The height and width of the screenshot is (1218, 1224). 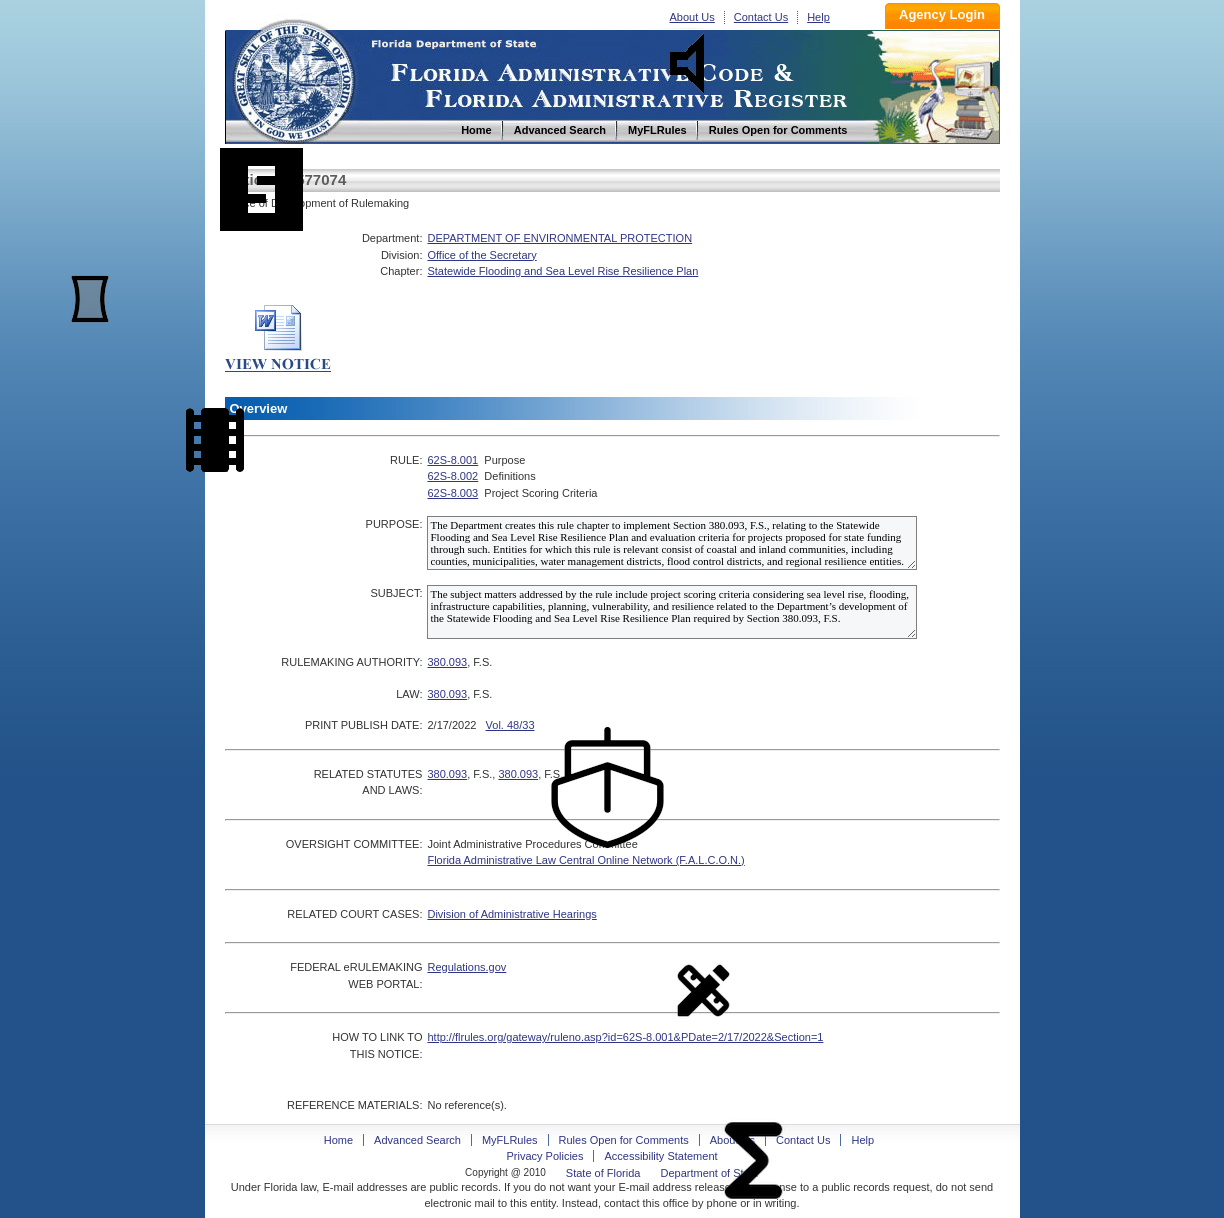 What do you see at coordinates (753, 1160) in the screenshot?
I see `insert a mathematical function or formula` at bounding box center [753, 1160].